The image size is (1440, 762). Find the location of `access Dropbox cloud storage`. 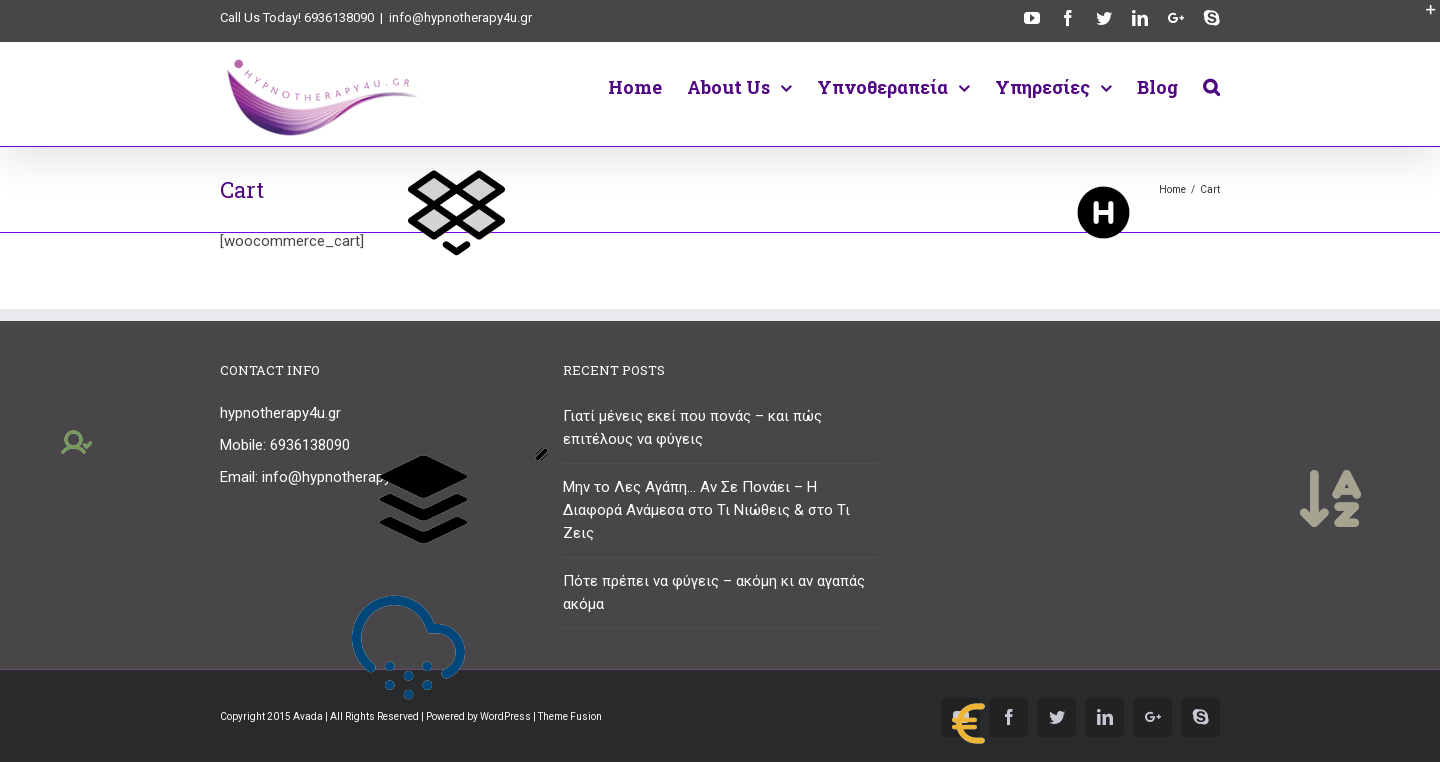

access Dropbox cloud storage is located at coordinates (456, 208).